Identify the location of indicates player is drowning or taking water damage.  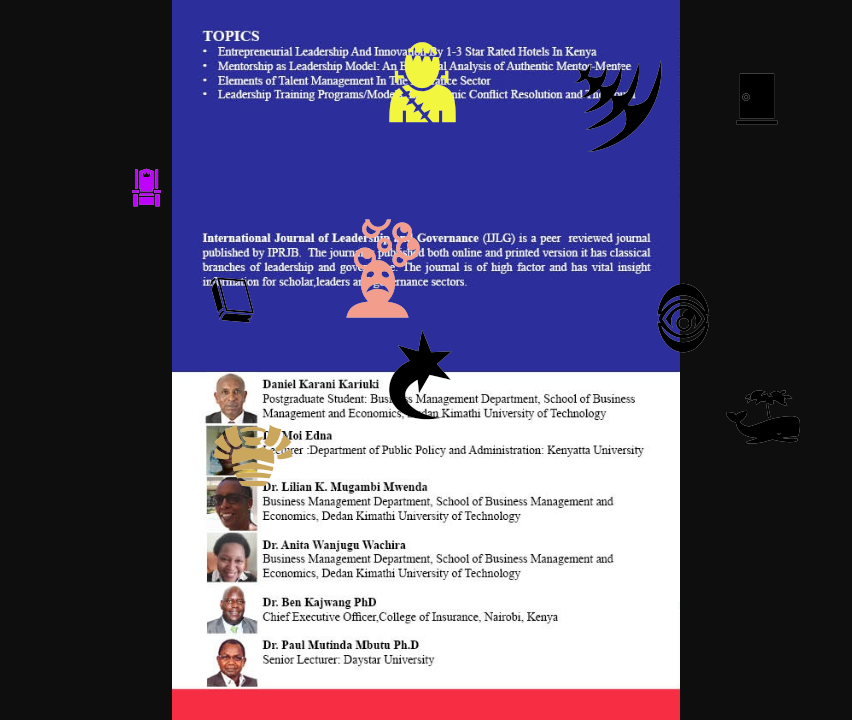
(378, 269).